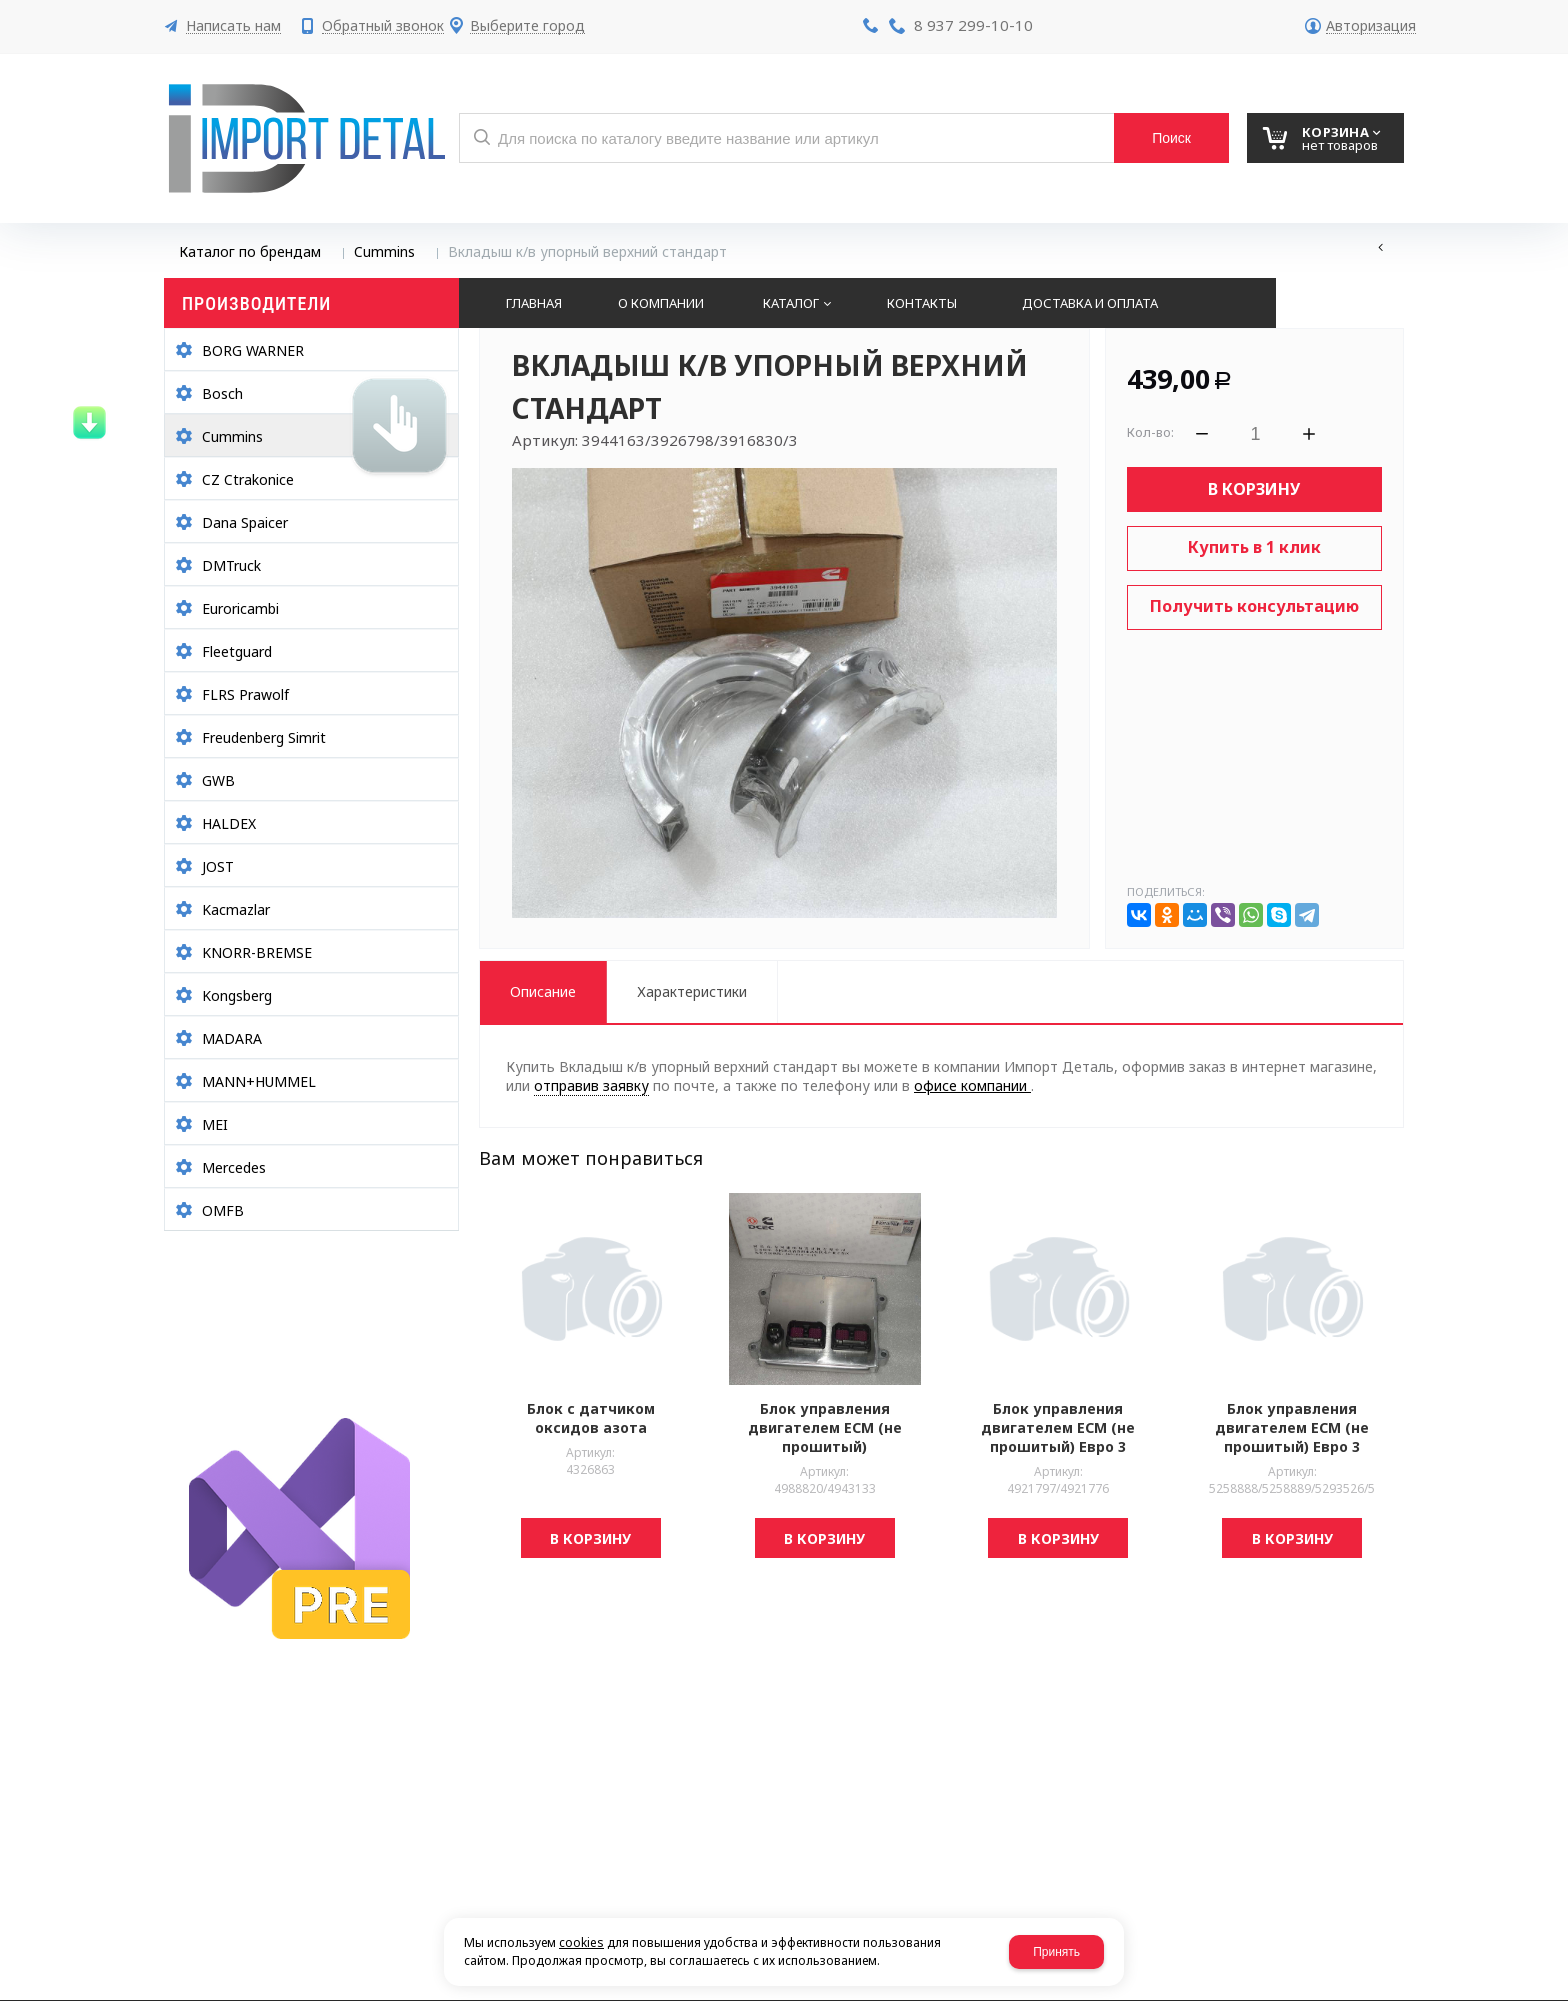 Image resolution: width=1568 pixels, height=2001 pixels. What do you see at coordinates (89, 422) in the screenshot?
I see `save or download the current session` at bounding box center [89, 422].